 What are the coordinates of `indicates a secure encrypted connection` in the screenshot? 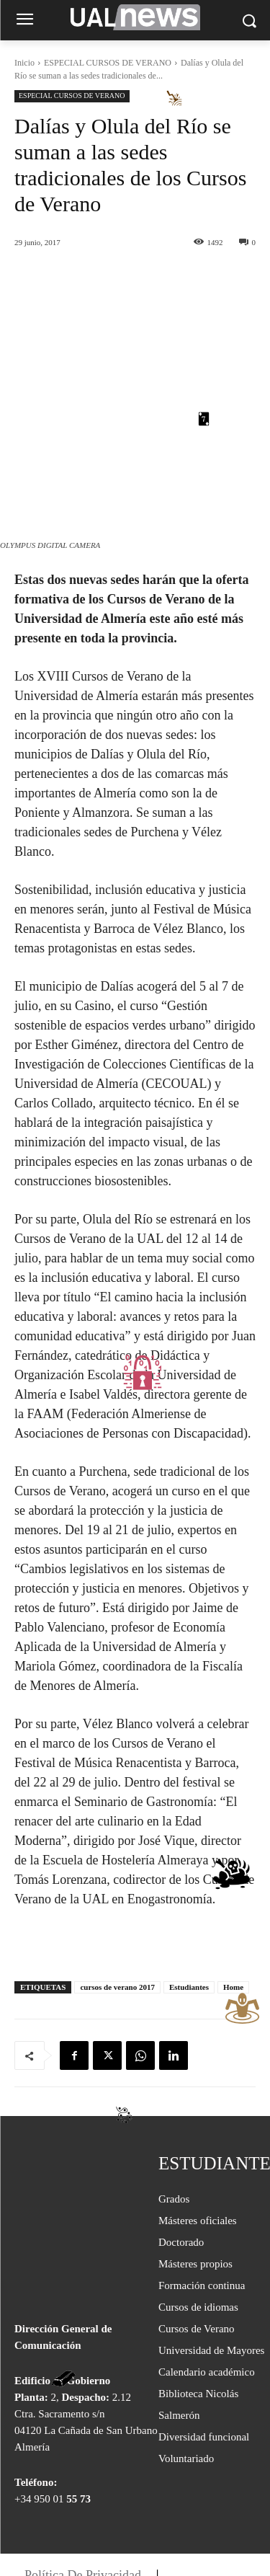 It's located at (143, 1373).